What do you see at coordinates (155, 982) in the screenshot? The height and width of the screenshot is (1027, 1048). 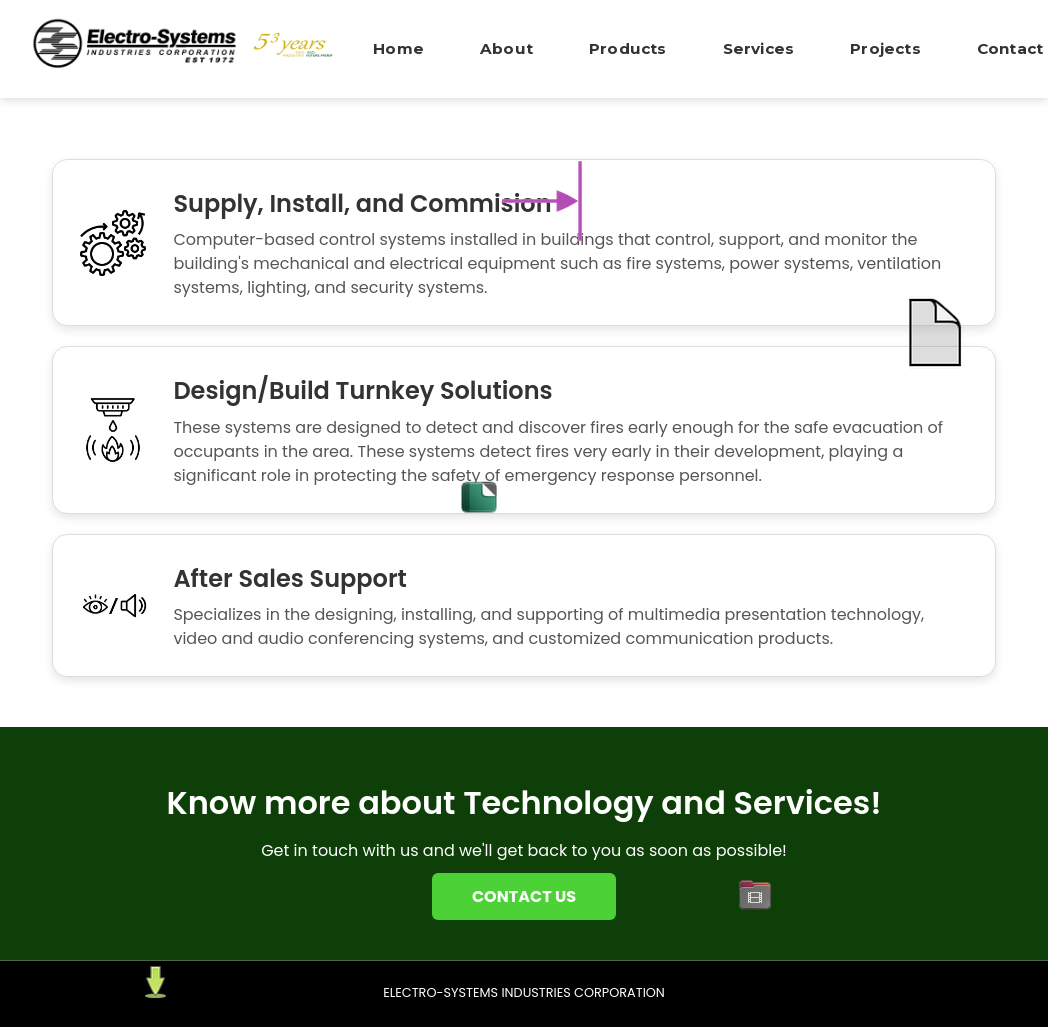 I see `save the current document` at bounding box center [155, 982].